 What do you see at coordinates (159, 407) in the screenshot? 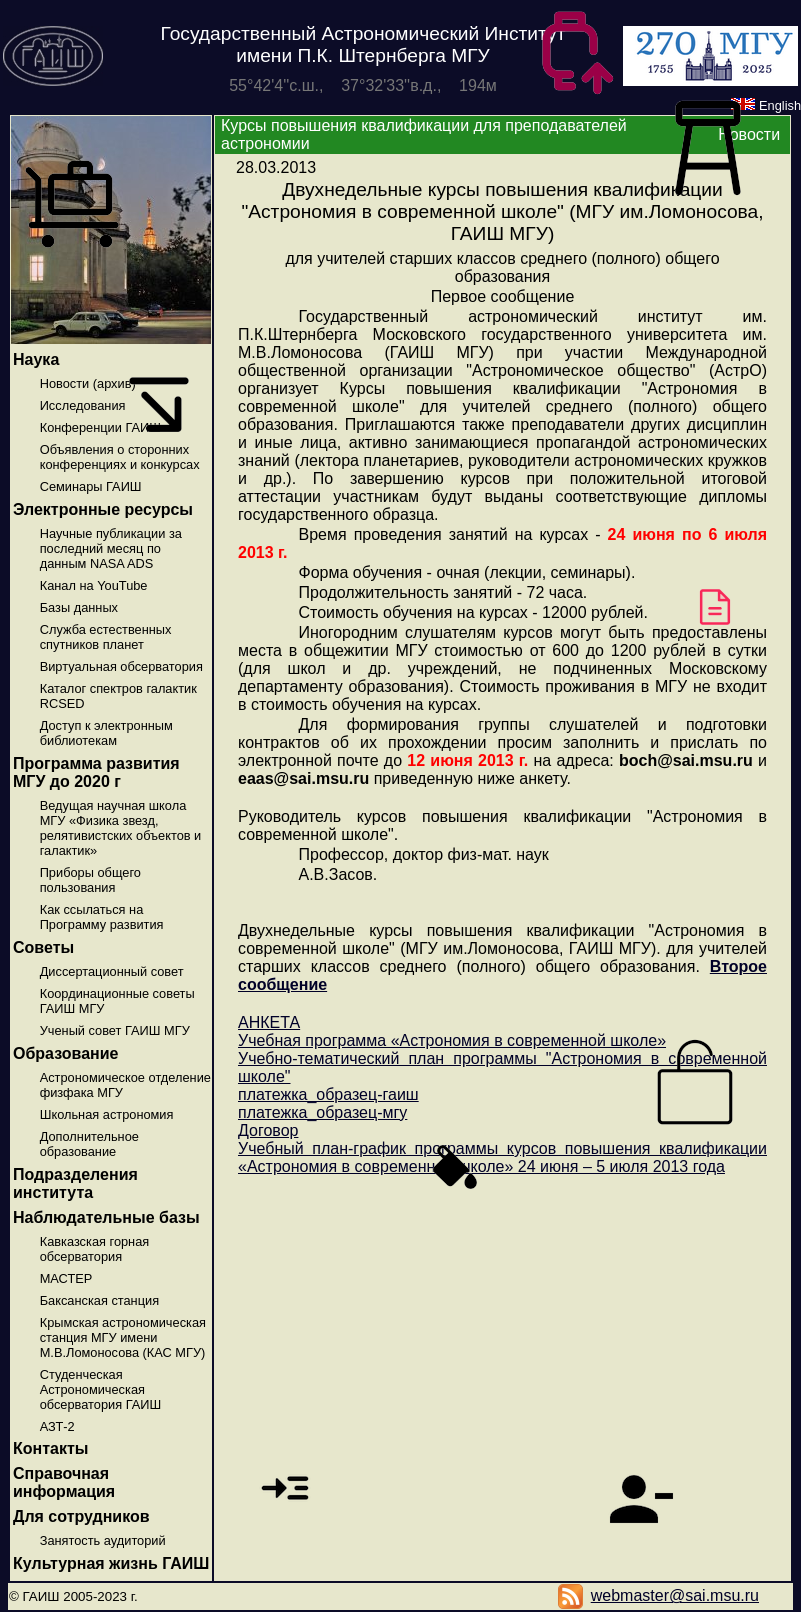
I see `move item to bottom-right corner` at bounding box center [159, 407].